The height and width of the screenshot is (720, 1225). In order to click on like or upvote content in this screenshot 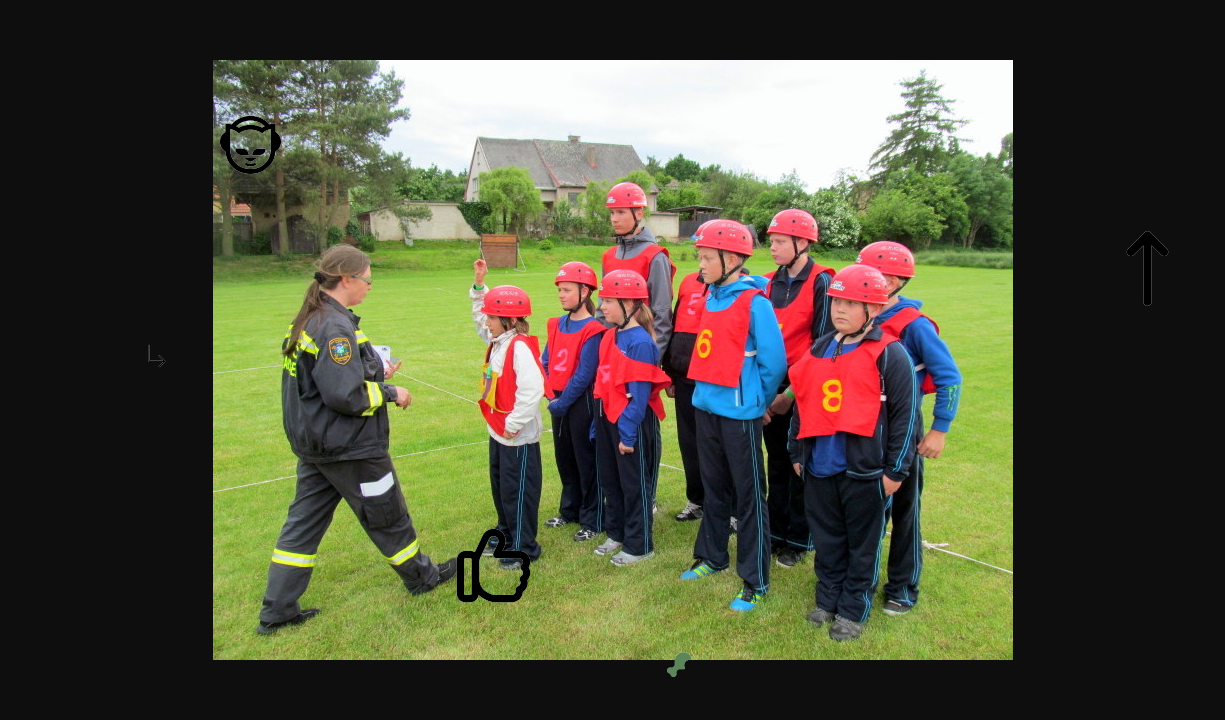, I will do `click(496, 568)`.